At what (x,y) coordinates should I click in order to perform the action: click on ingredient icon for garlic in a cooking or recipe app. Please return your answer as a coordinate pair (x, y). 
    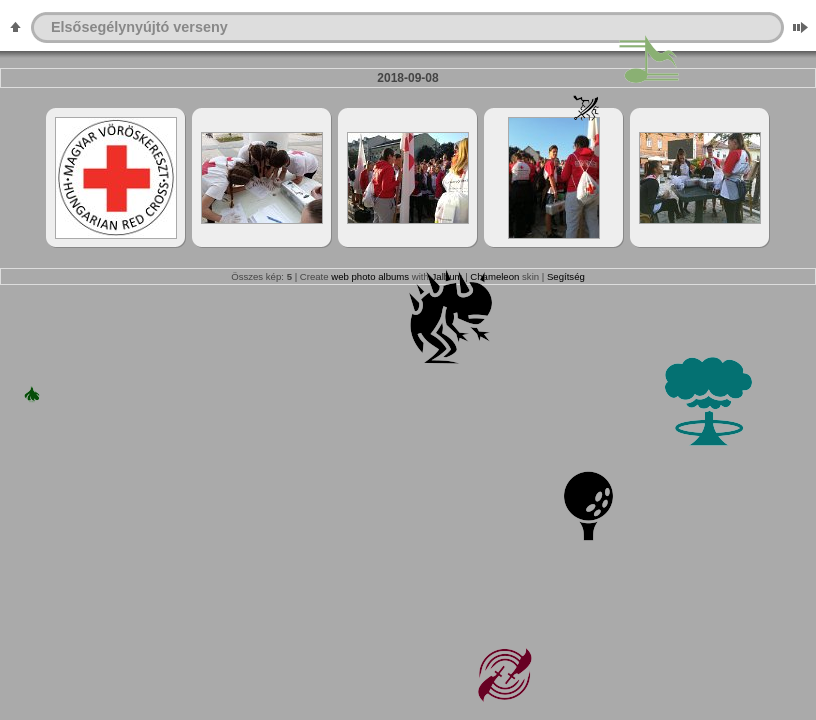
    Looking at the image, I should click on (32, 394).